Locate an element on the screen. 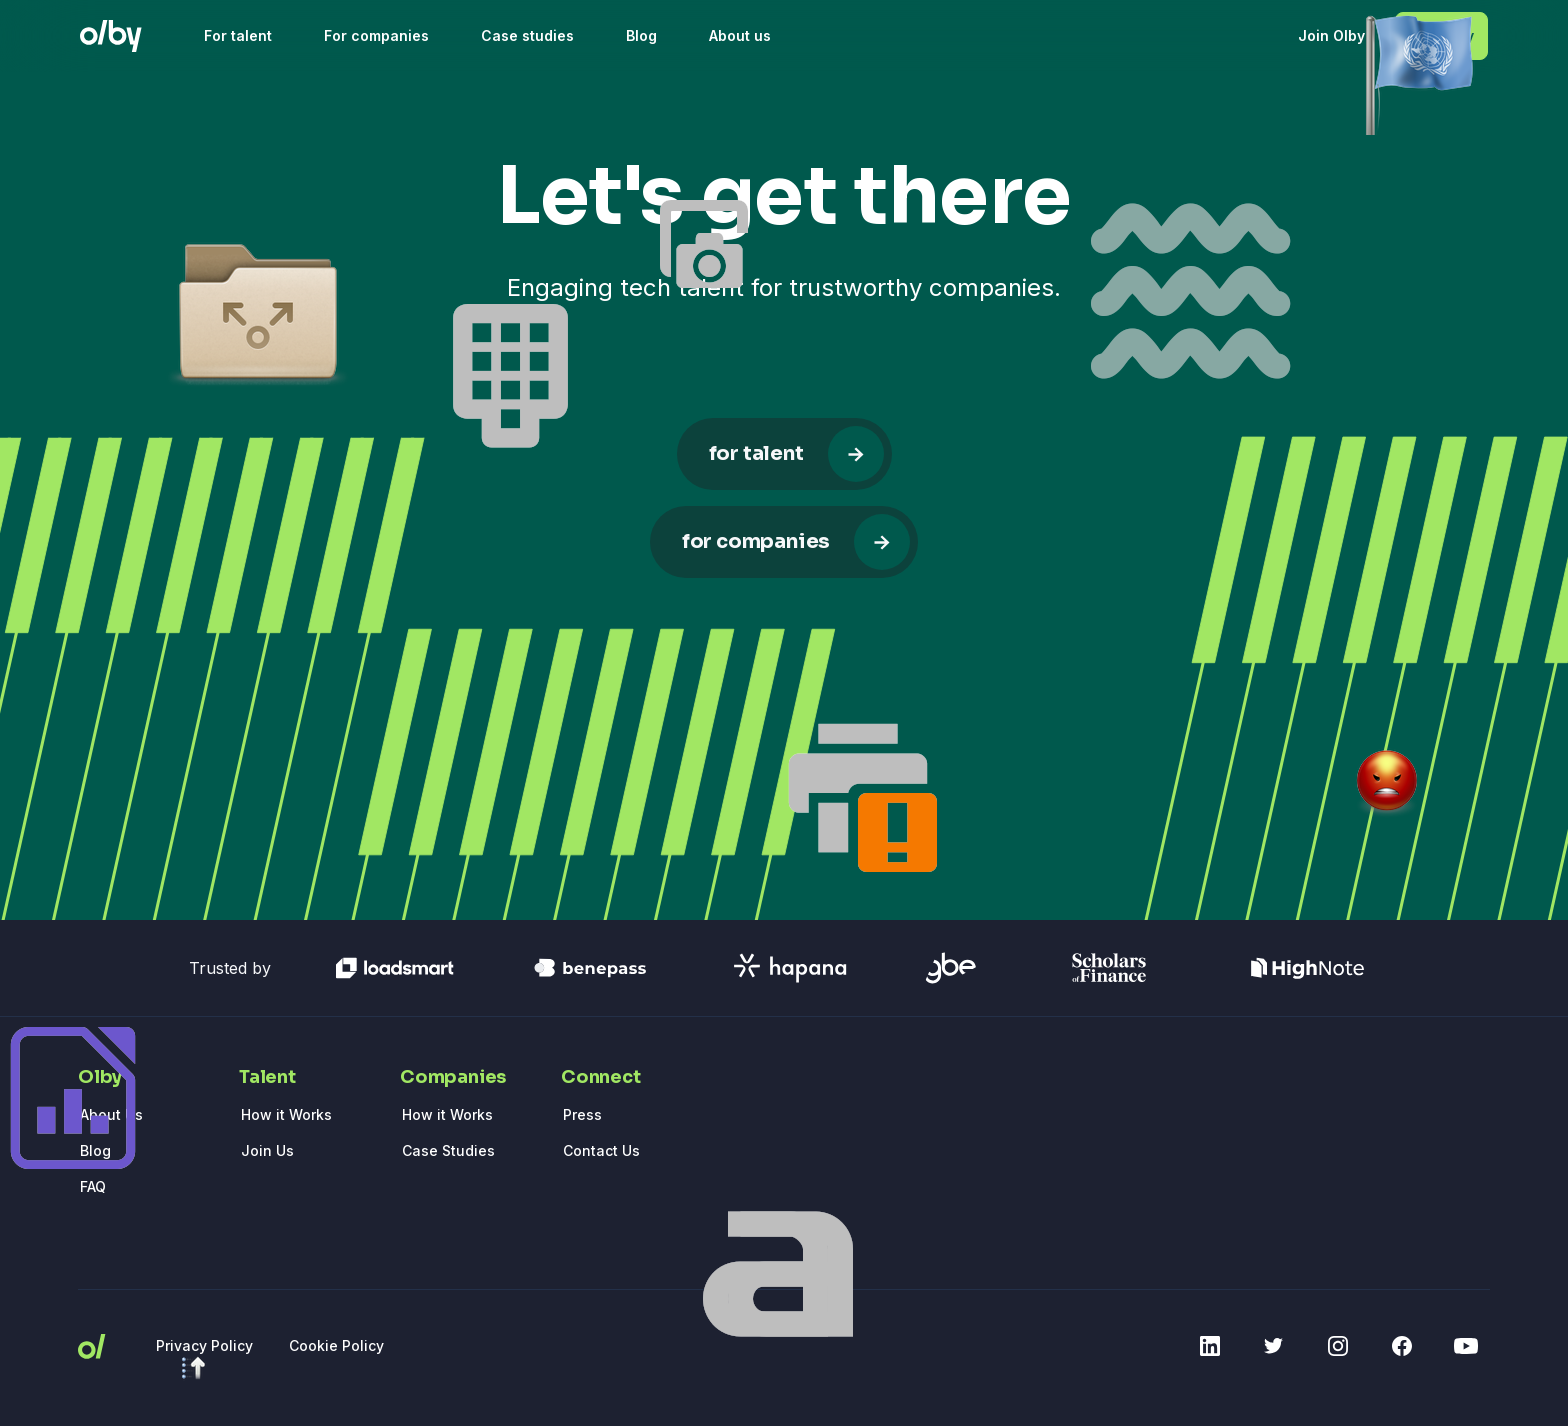 The image size is (1568, 1426). open the dialpad for number input is located at coordinates (510, 380).